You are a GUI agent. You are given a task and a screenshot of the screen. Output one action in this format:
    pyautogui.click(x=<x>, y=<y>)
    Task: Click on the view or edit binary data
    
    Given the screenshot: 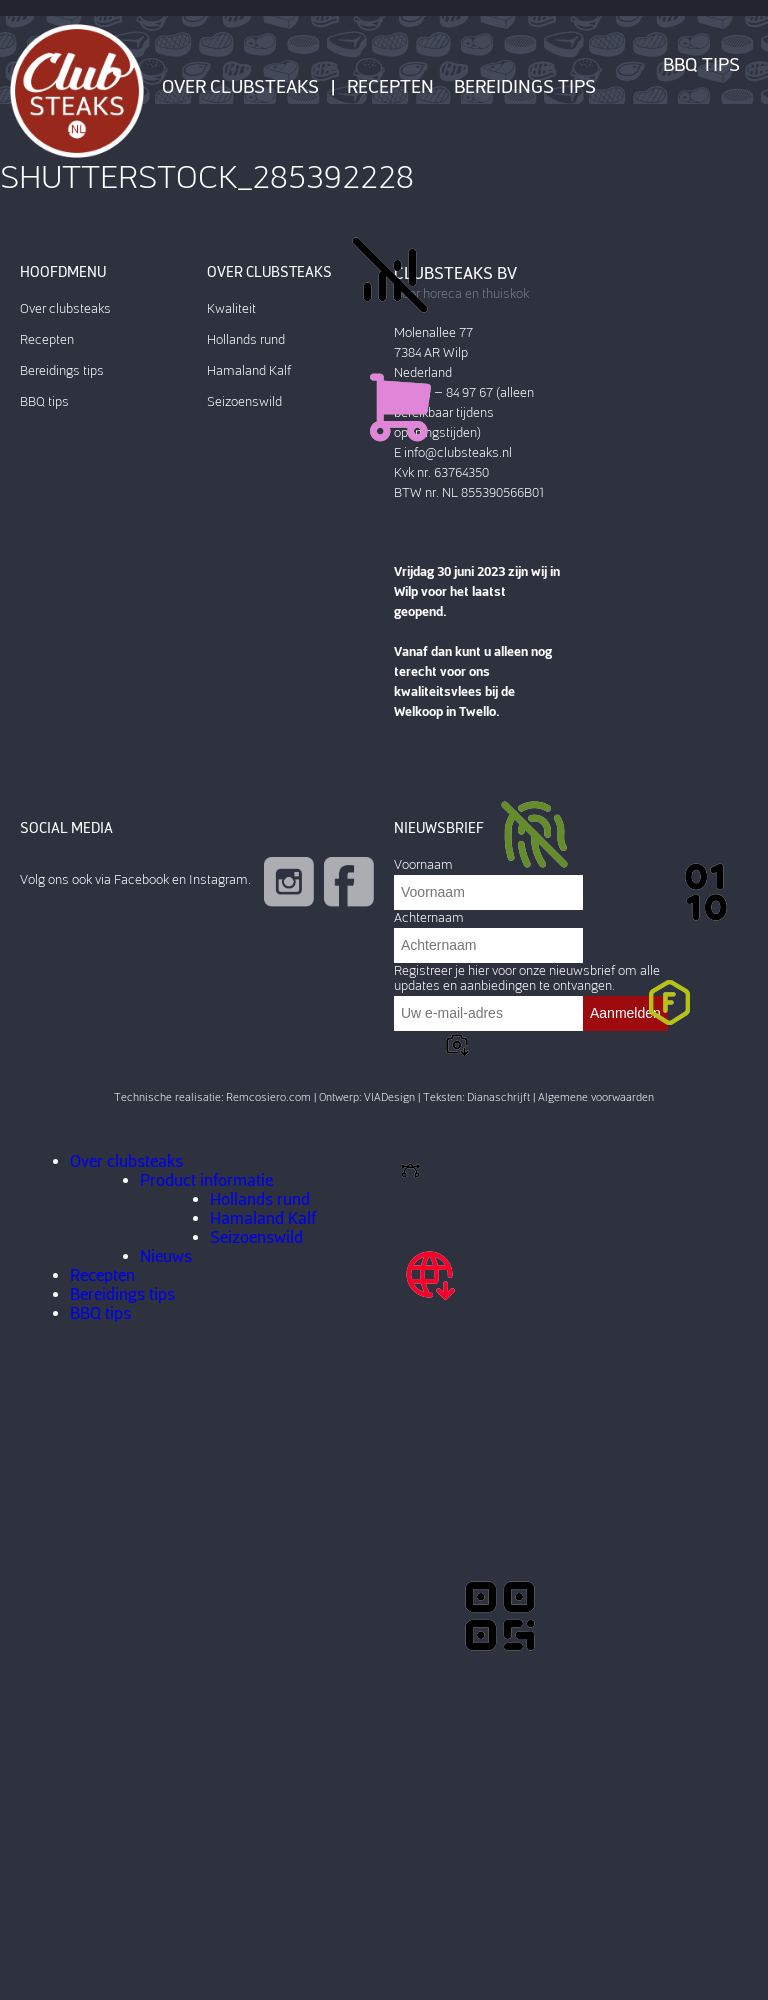 What is the action you would take?
    pyautogui.click(x=706, y=892)
    